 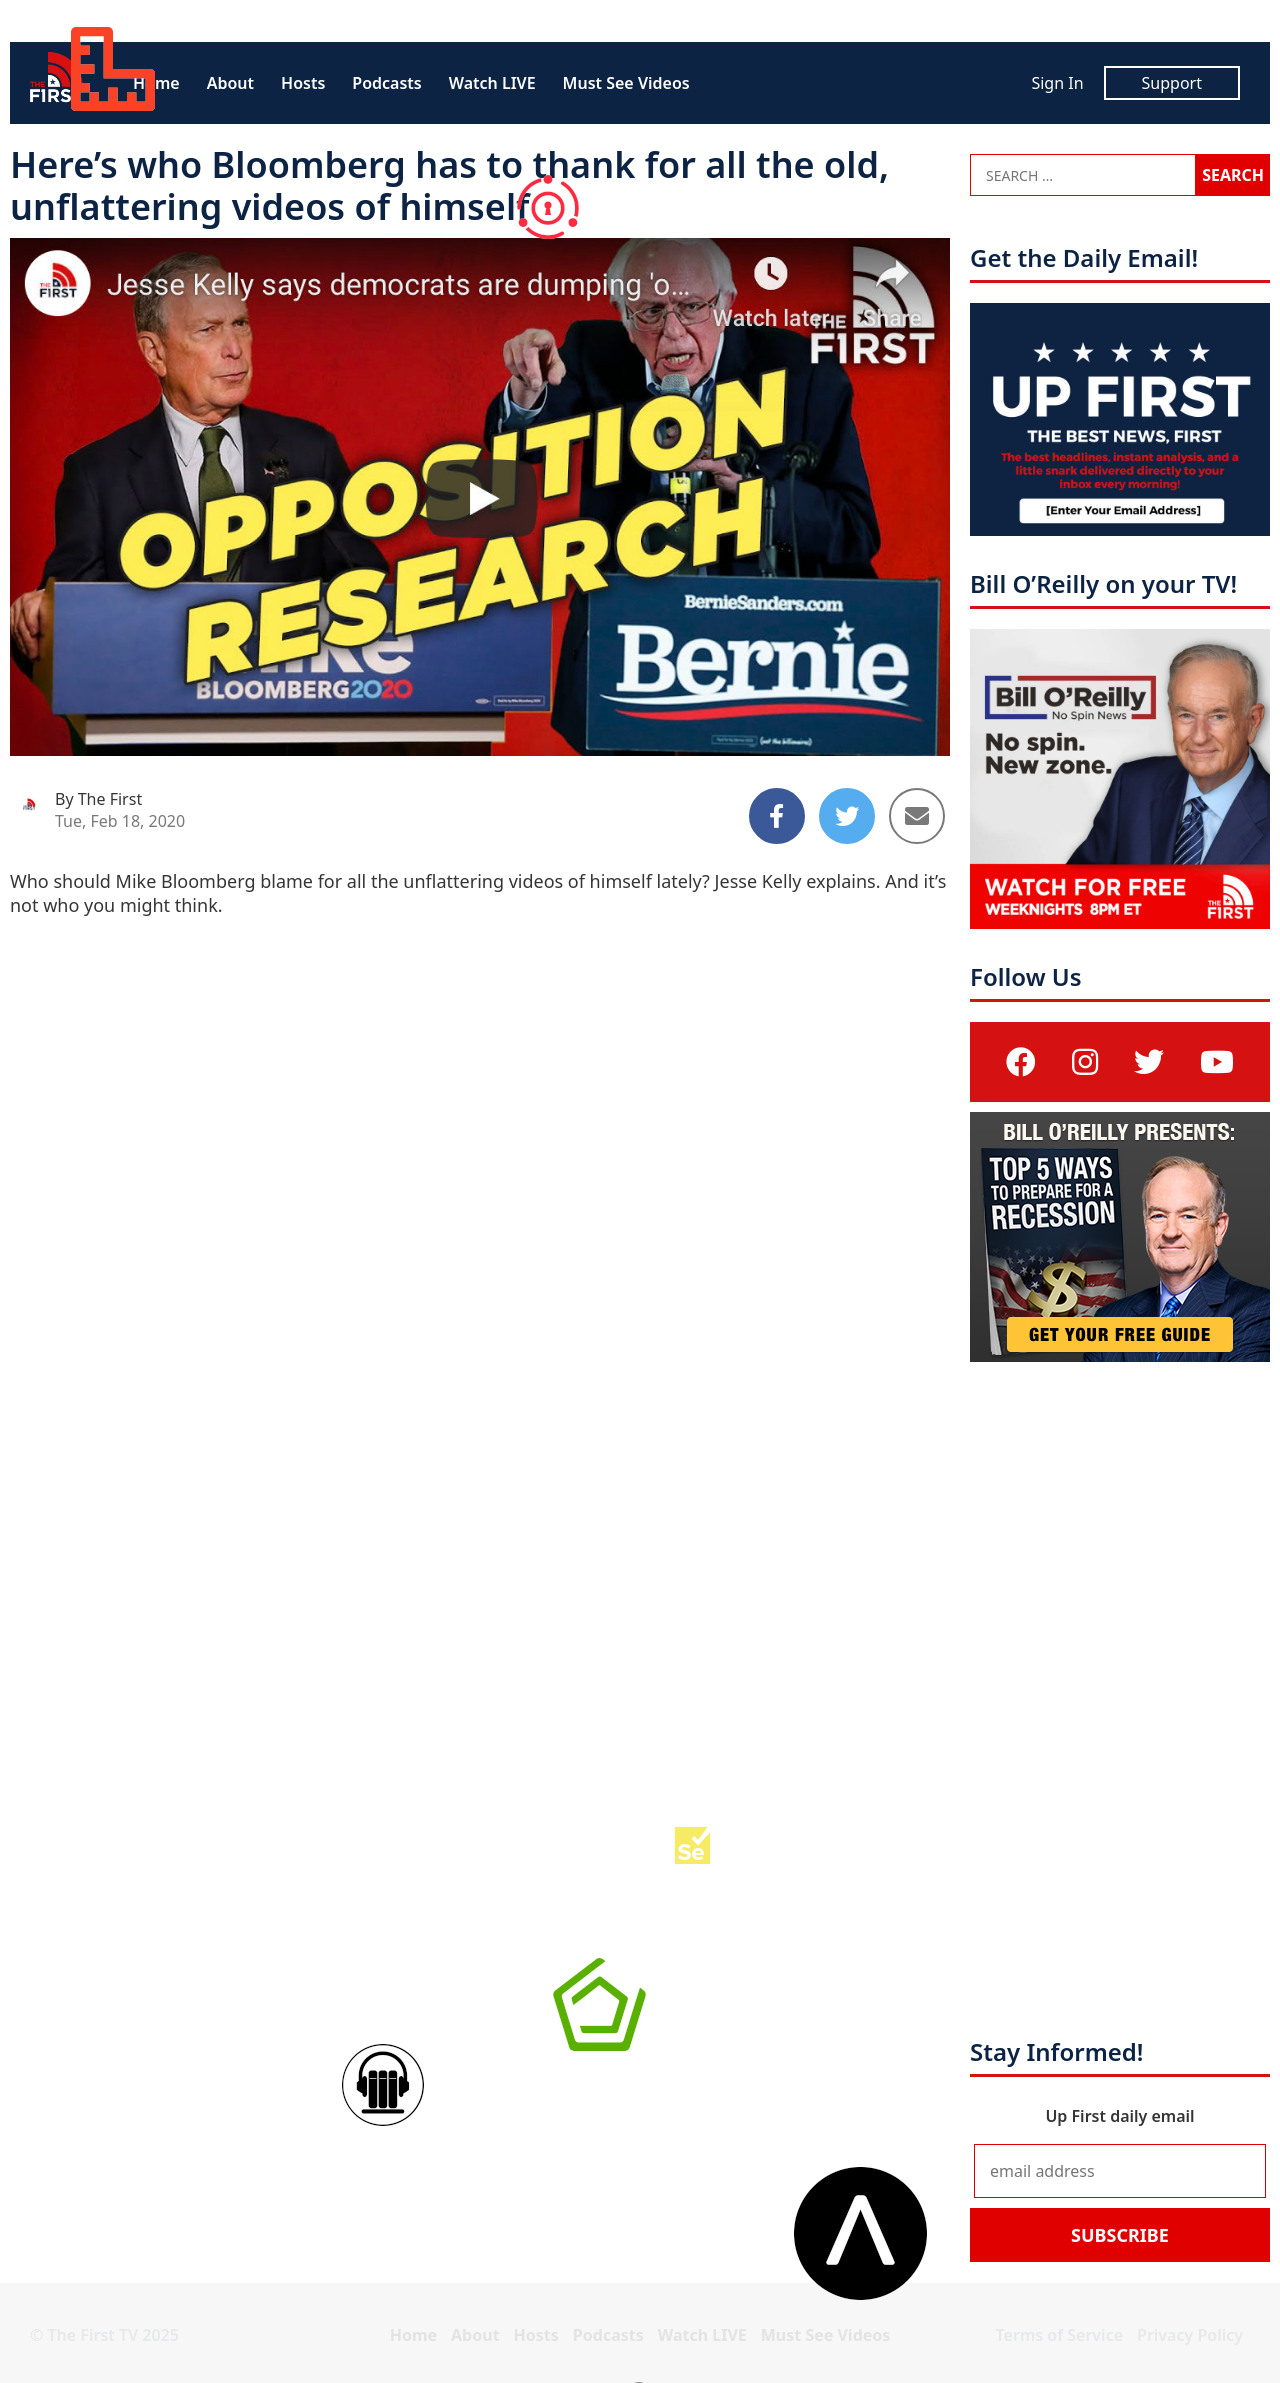 I want to click on open the lydia mobile payment app, so click(x=860, y=2233).